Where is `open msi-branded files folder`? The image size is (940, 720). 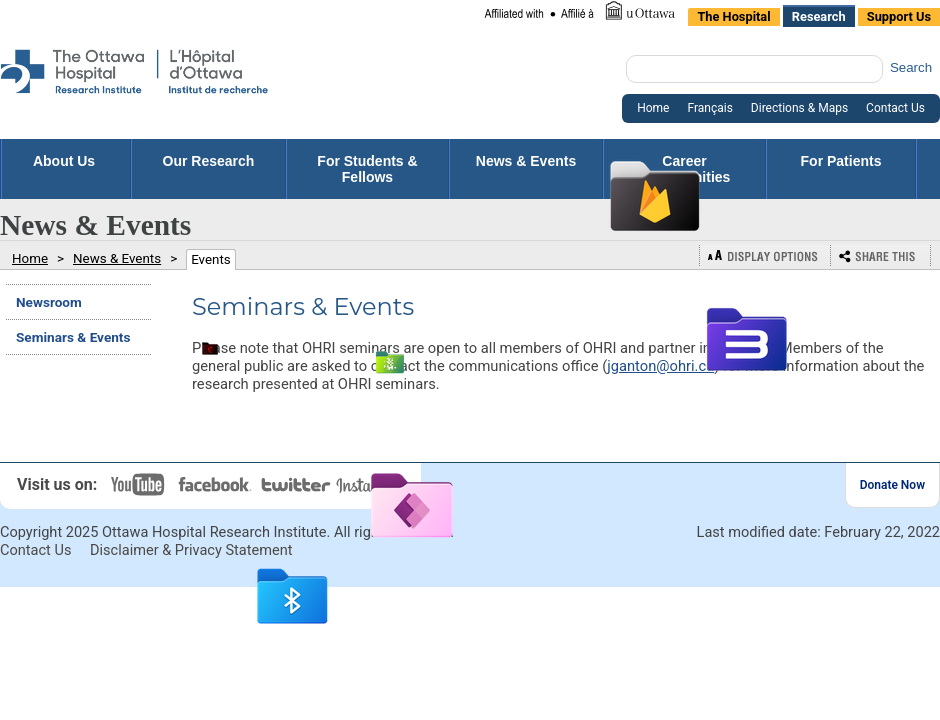
open msi-branded files folder is located at coordinates (210, 349).